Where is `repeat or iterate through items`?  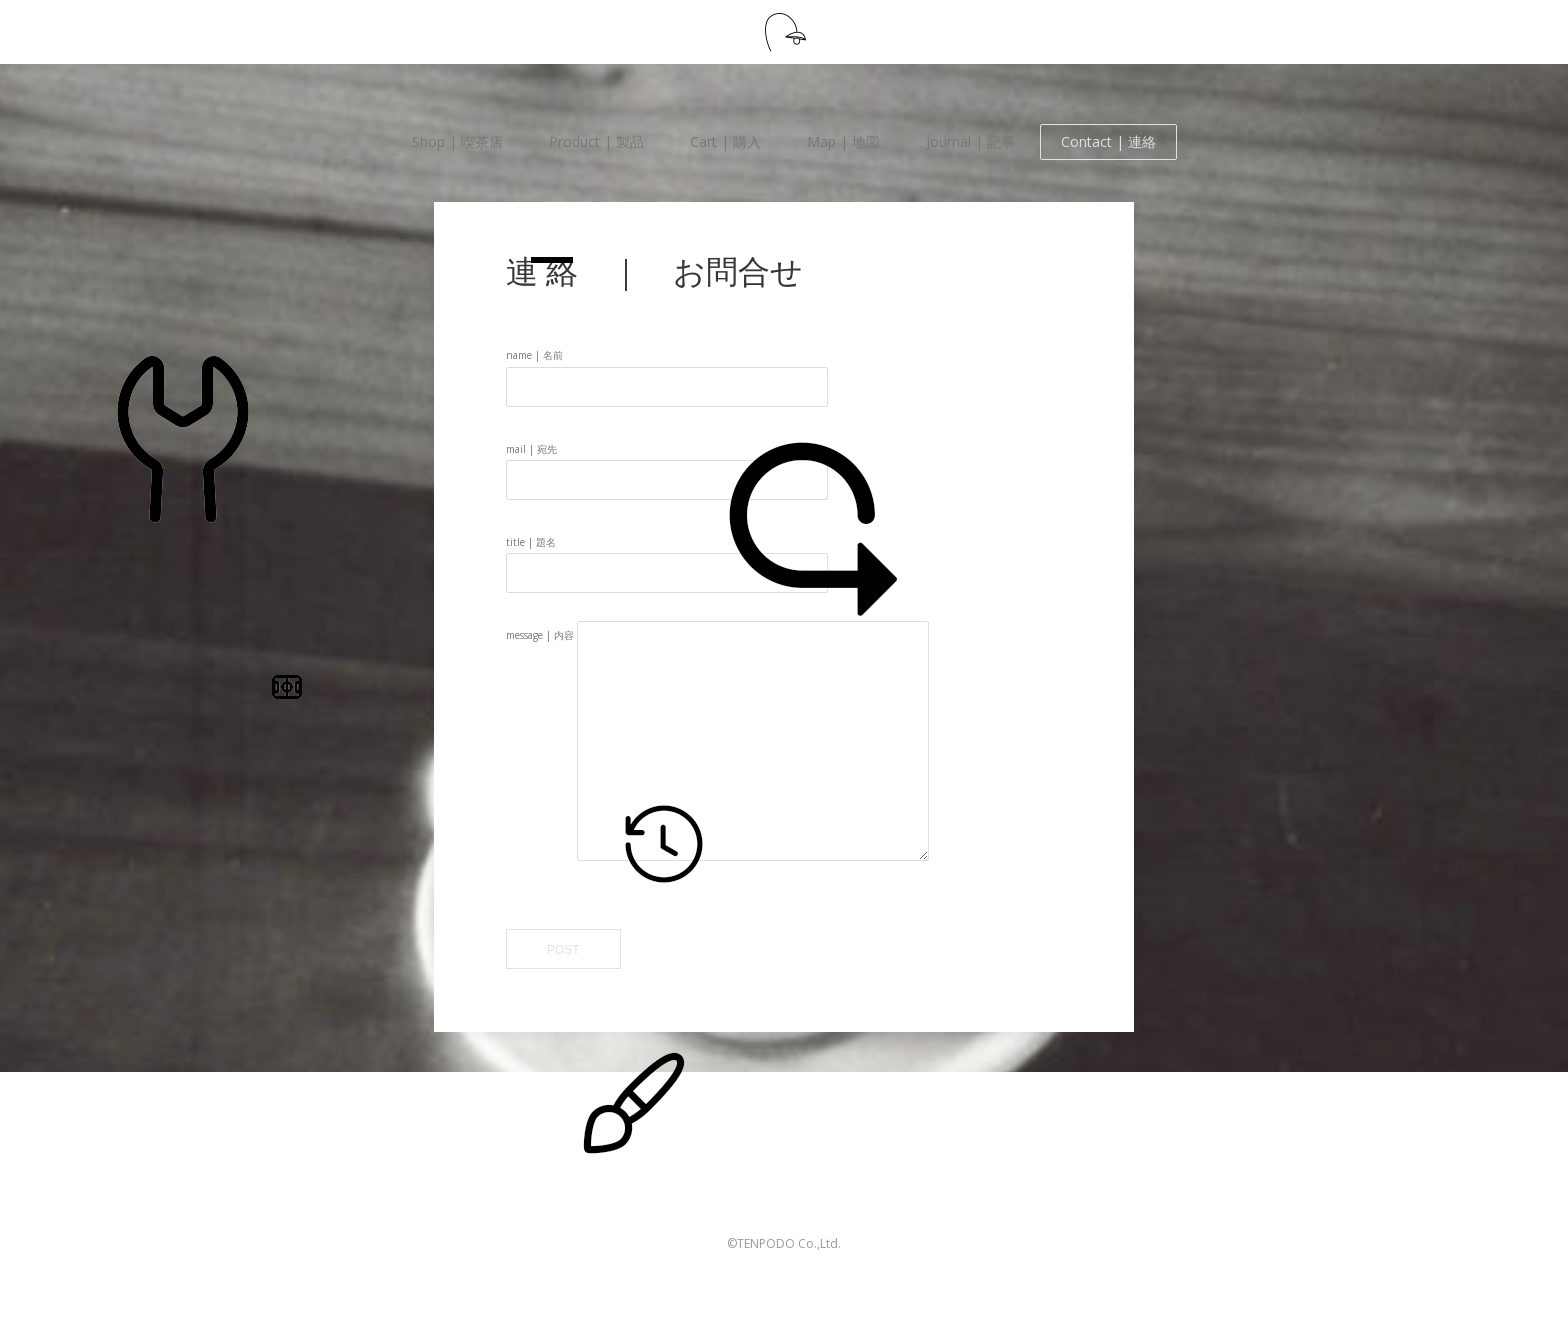
repeat or iterate through items is located at coordinates (811, 524).